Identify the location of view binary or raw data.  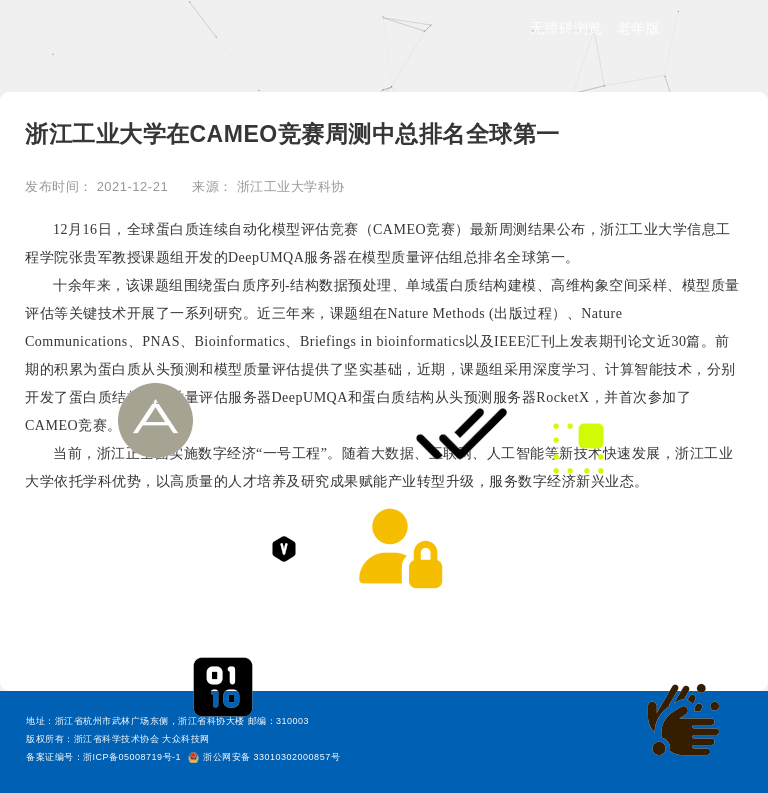
(223, 687).